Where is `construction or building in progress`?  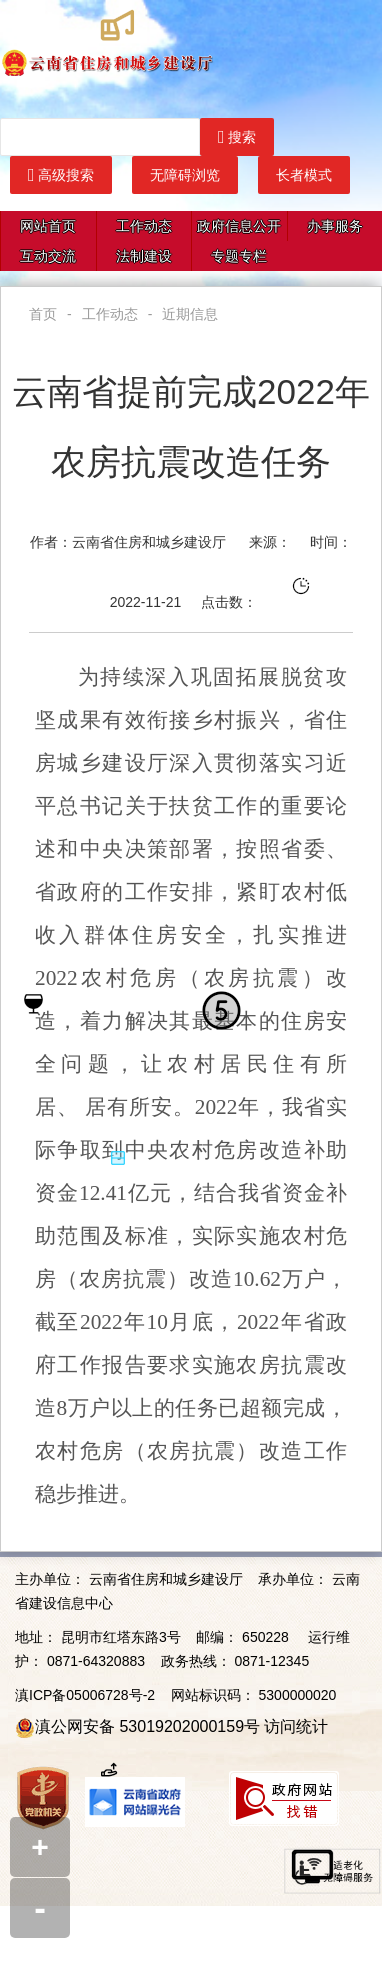
construction or building in progress is located at coordinates (118, 27).